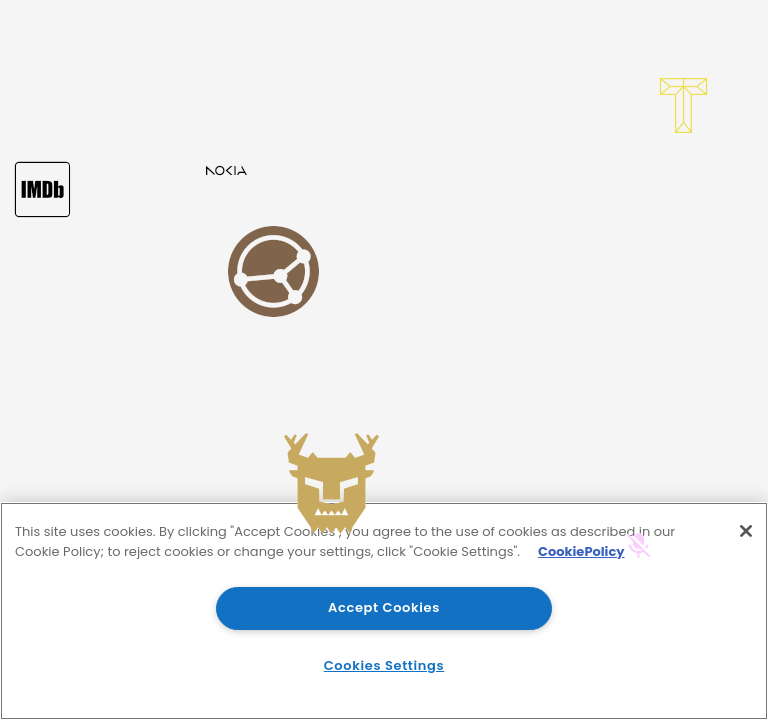  What do you see at coordinates (638, 545) in the screenshot?
I see `microphone is muted` at bounding box center [638, 545].